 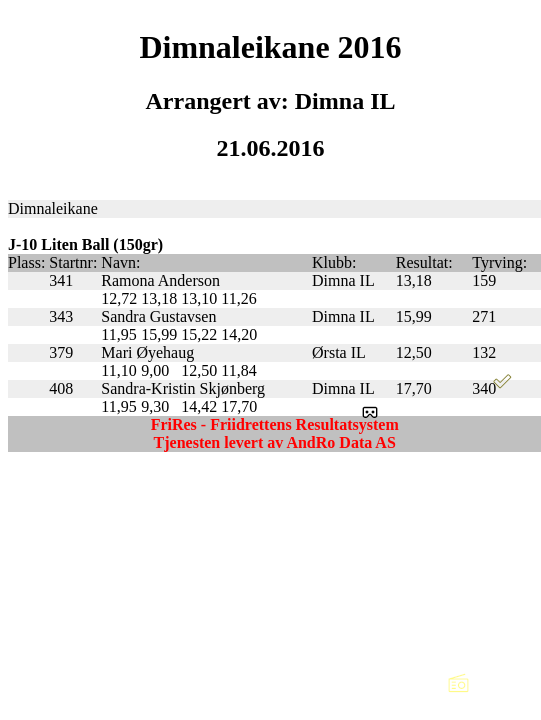 What do you see at coordinates (458, 684) in the screenshot?
I see `open radio or audio streaming` at bounding box center [458, 684].